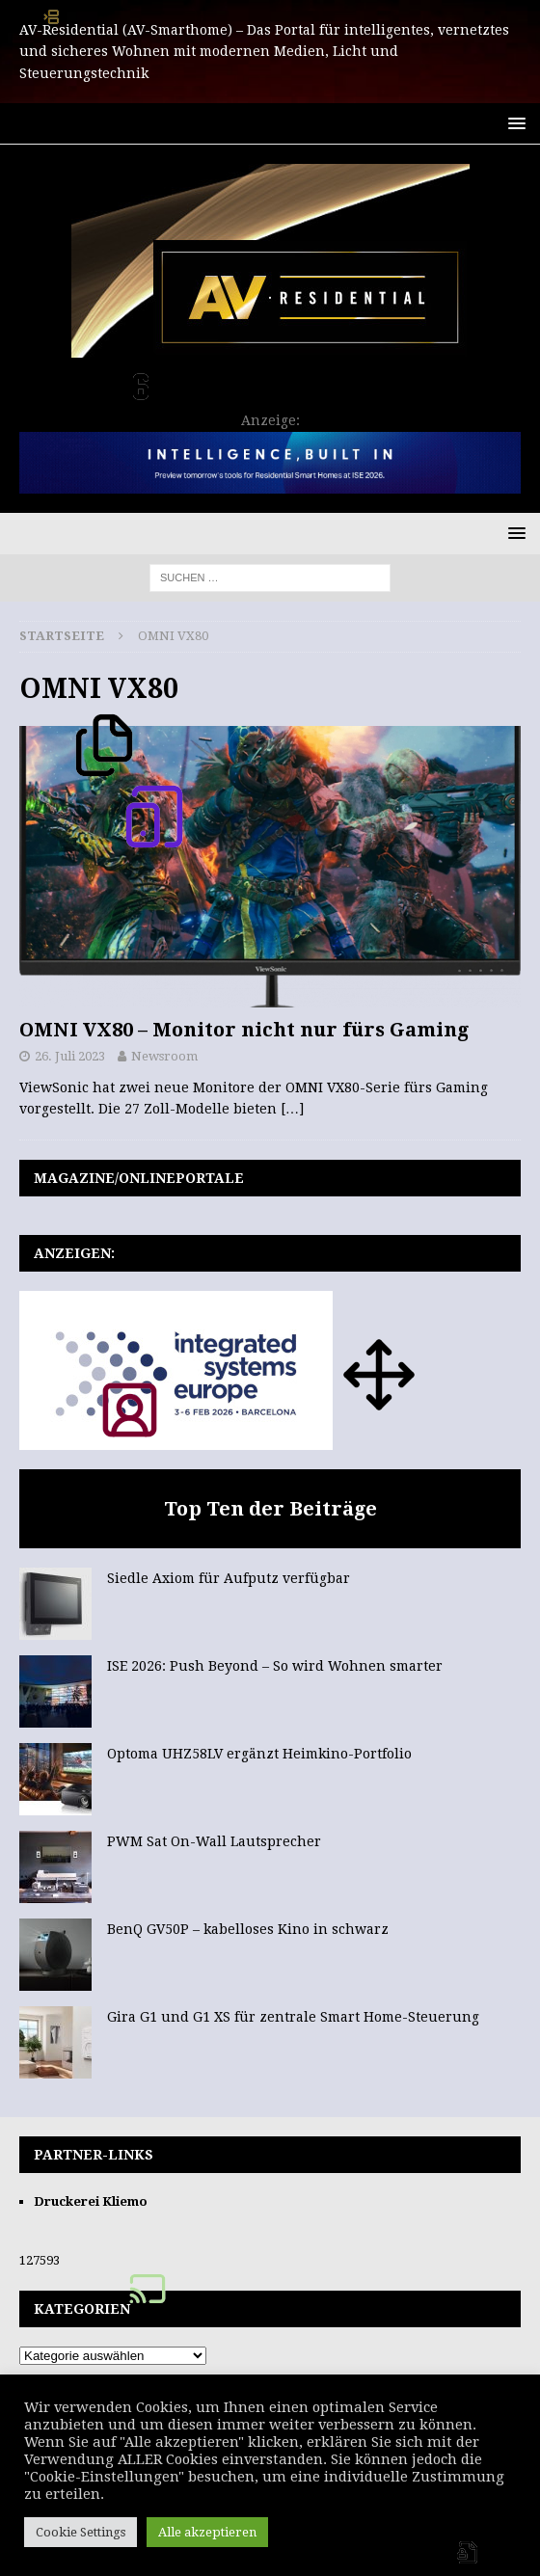 This screenshot has width=540, height=2576. What do you see at coordinates (129, 1409) in the screenshot?
I see `view user profile` at bounding box center [129, 1409].